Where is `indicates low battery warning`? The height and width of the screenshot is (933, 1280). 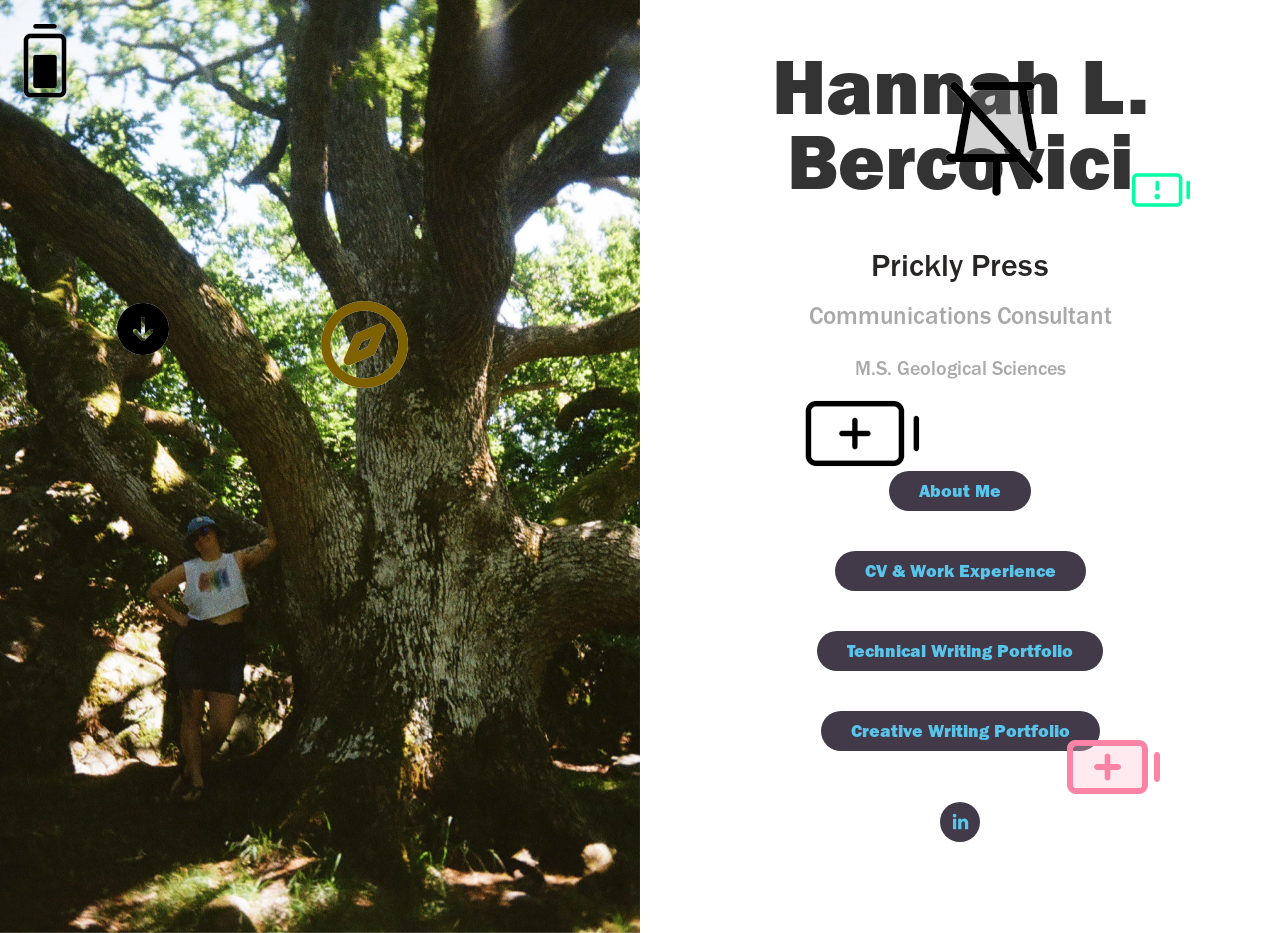 indicates low battery warning is located at coordinates (1160, 190).